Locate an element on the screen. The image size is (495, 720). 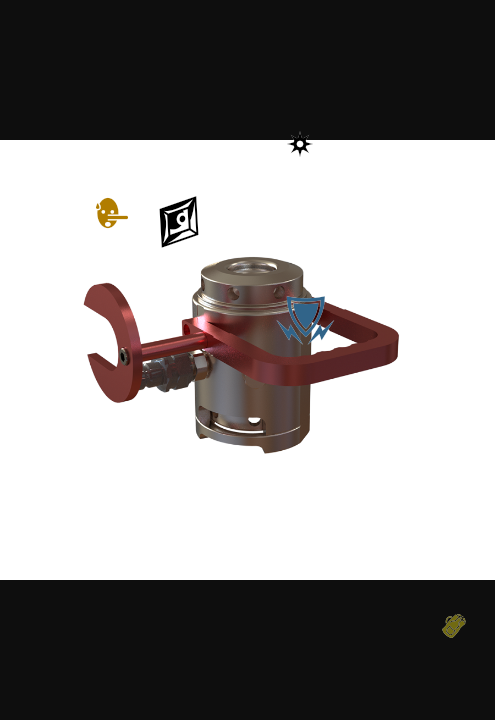
indicates a rare or precious item in a game inventory is located at coordinates (179, 222).